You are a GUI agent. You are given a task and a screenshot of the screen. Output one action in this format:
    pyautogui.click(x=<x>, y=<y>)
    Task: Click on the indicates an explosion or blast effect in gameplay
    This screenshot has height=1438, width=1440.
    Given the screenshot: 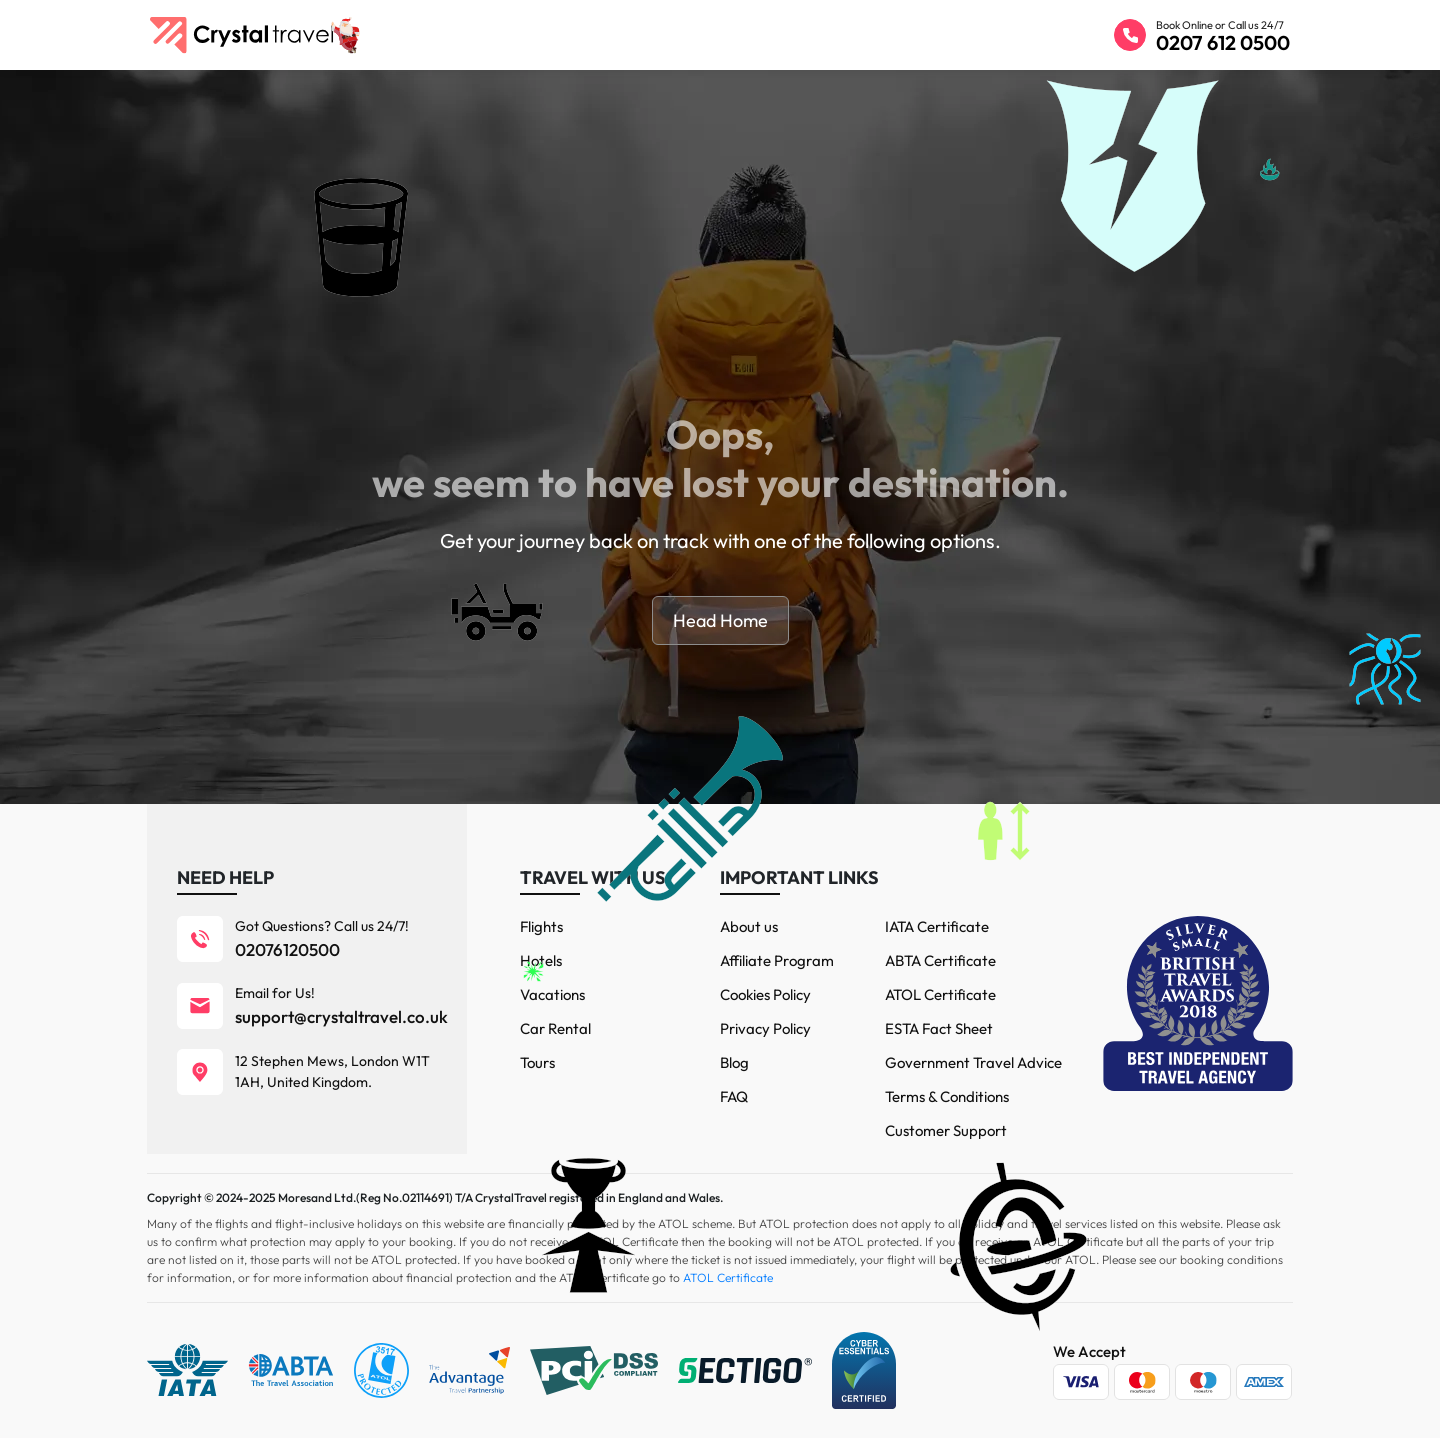 What is the action you would take?
    pyautogui.click(x=533, y=971)
    